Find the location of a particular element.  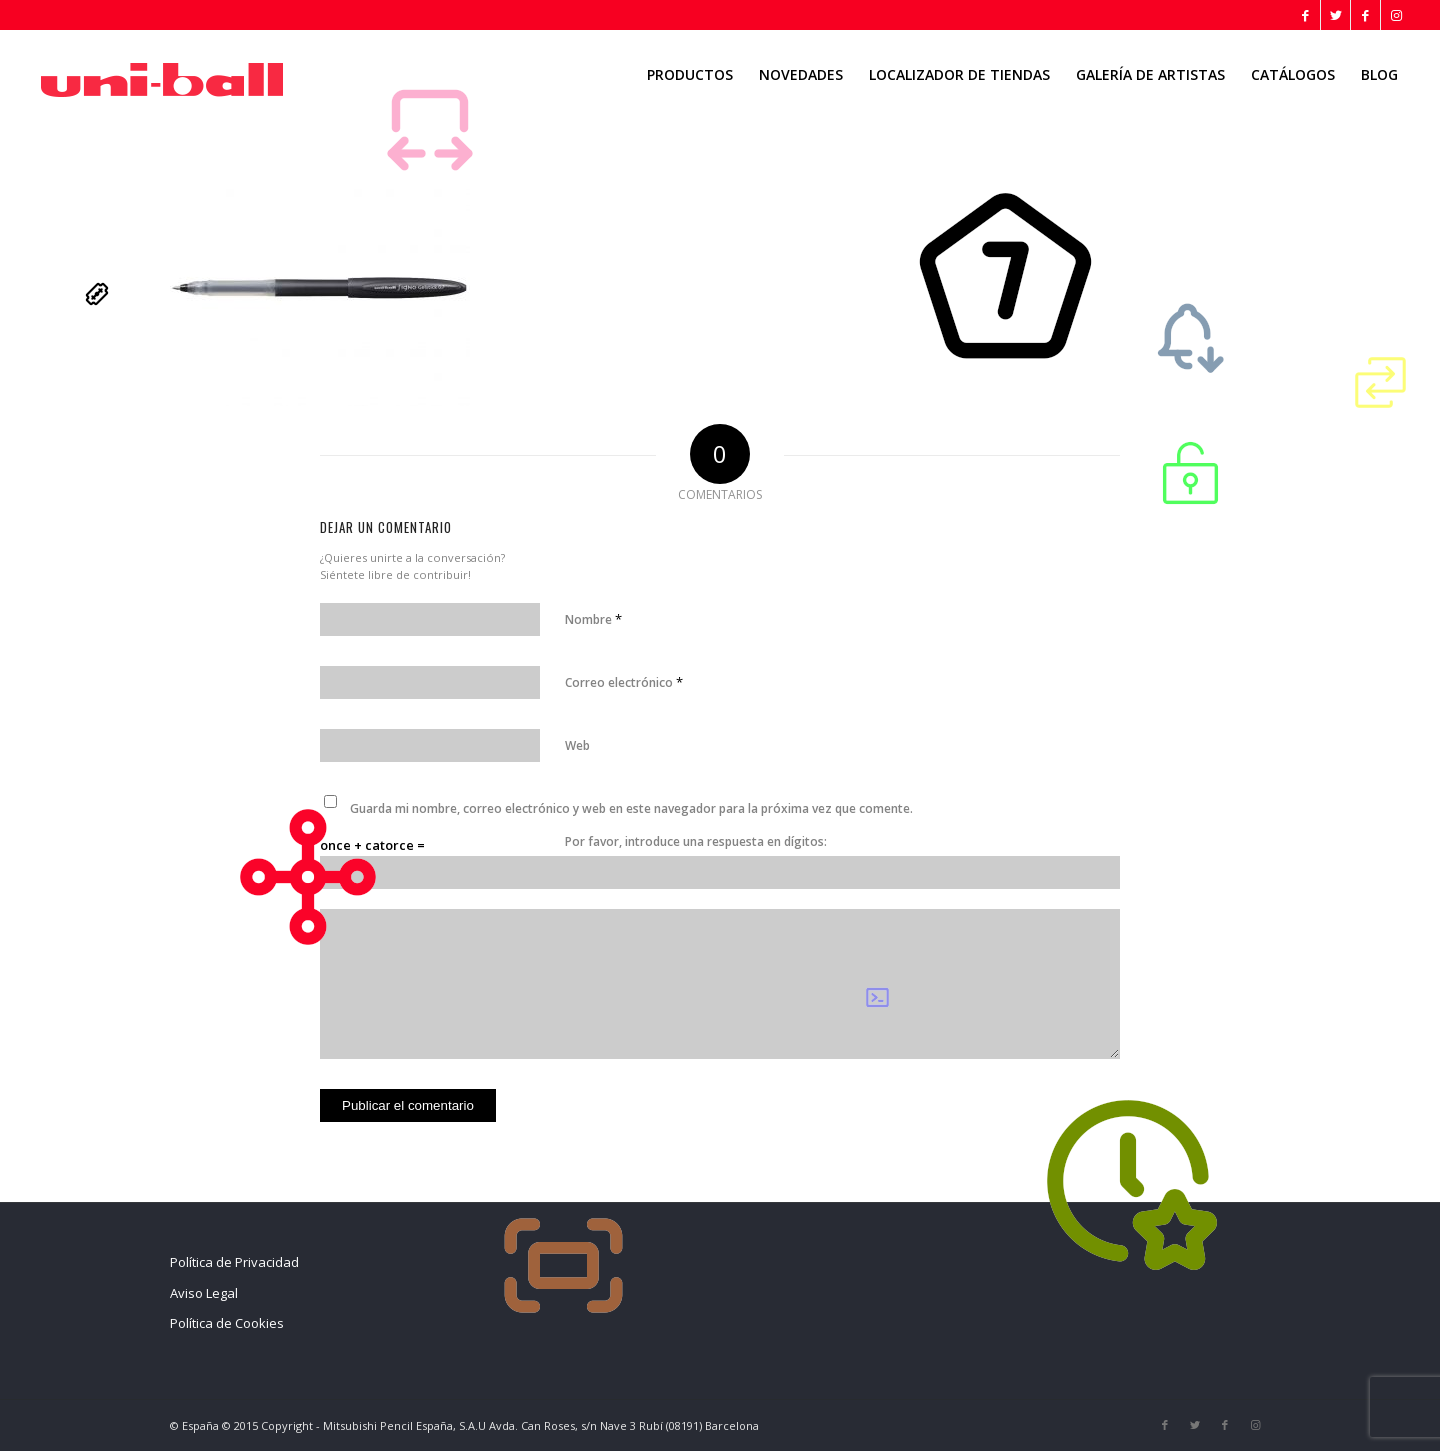

indicates step 7 in a multi-step process is located at coordinates (1005, 280).